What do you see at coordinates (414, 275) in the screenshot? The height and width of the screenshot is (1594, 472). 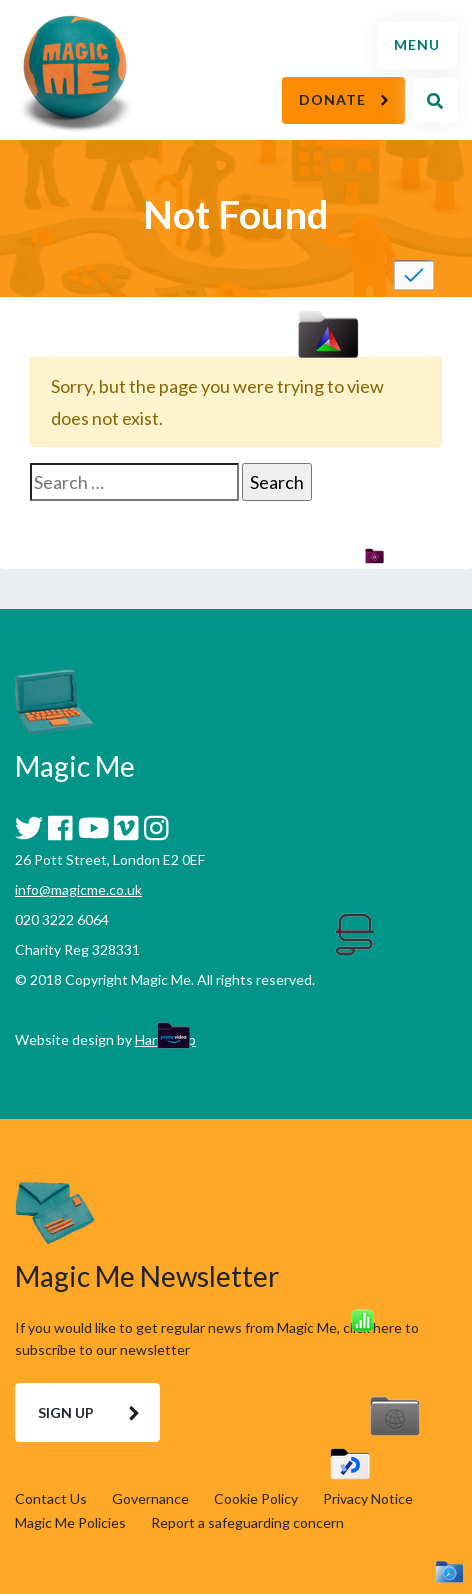 I see `file or document successfully verified` at bounding box center [414, 275].